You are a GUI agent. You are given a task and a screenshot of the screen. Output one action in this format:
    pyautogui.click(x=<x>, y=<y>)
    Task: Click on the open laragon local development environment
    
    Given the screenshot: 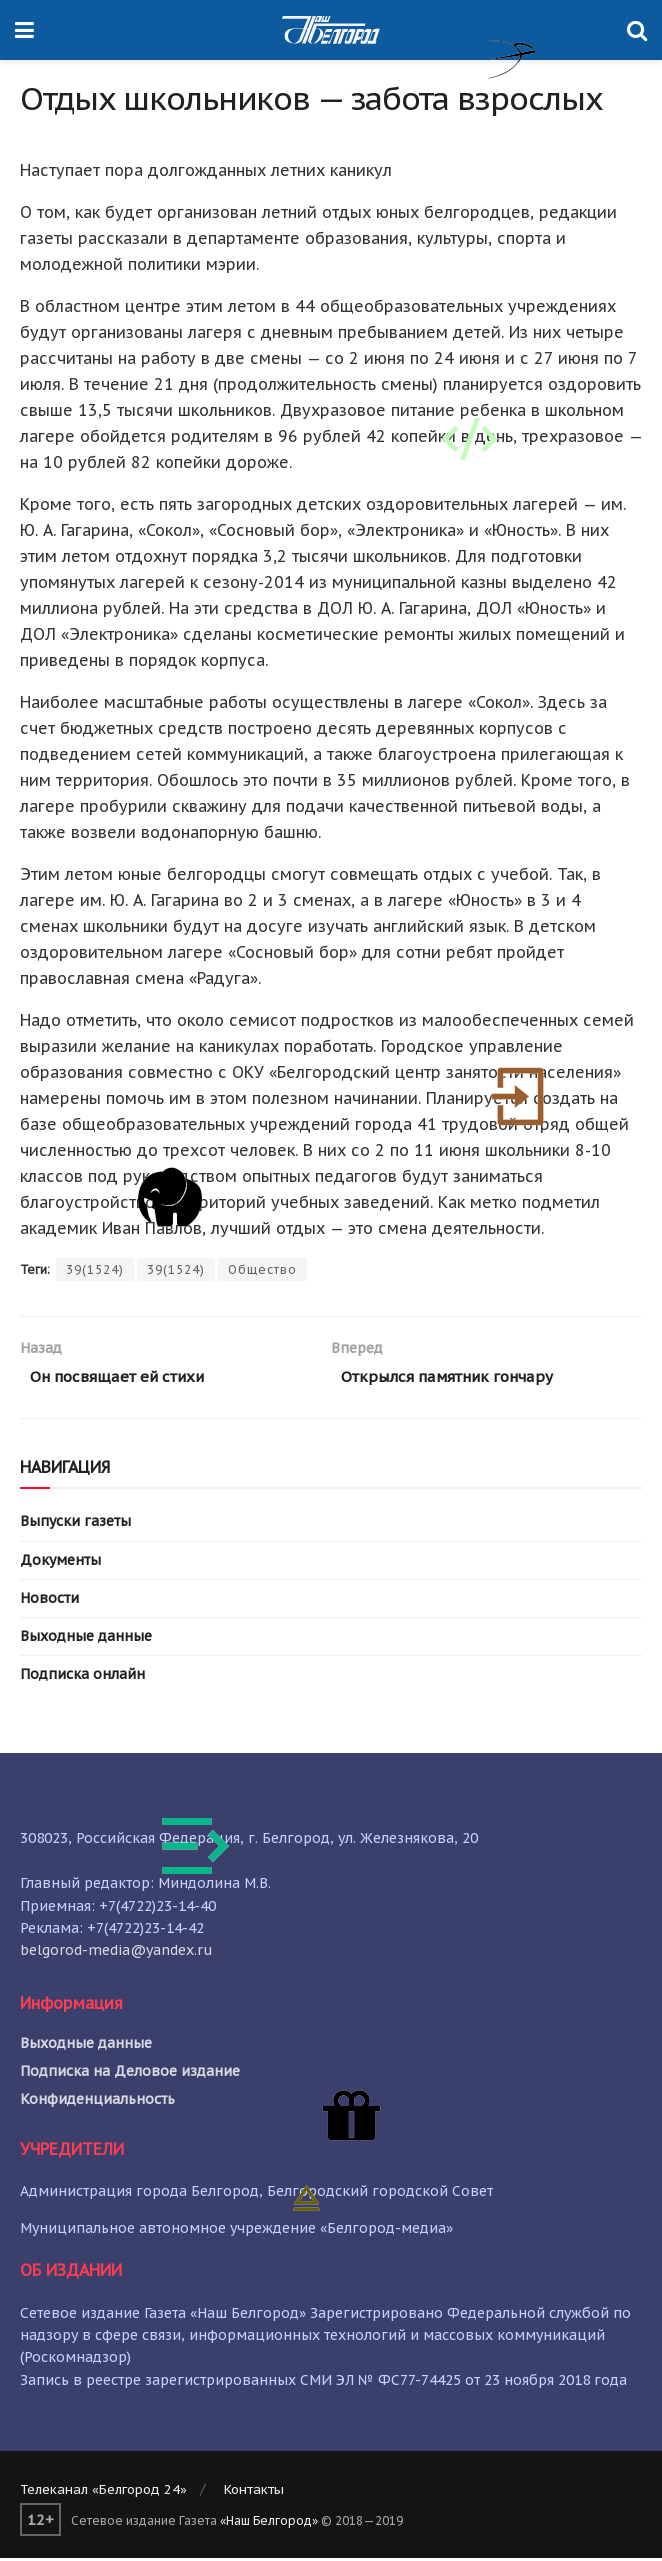 What is the action you would take?
    pyautogui.click(x=170, y=1197)
    